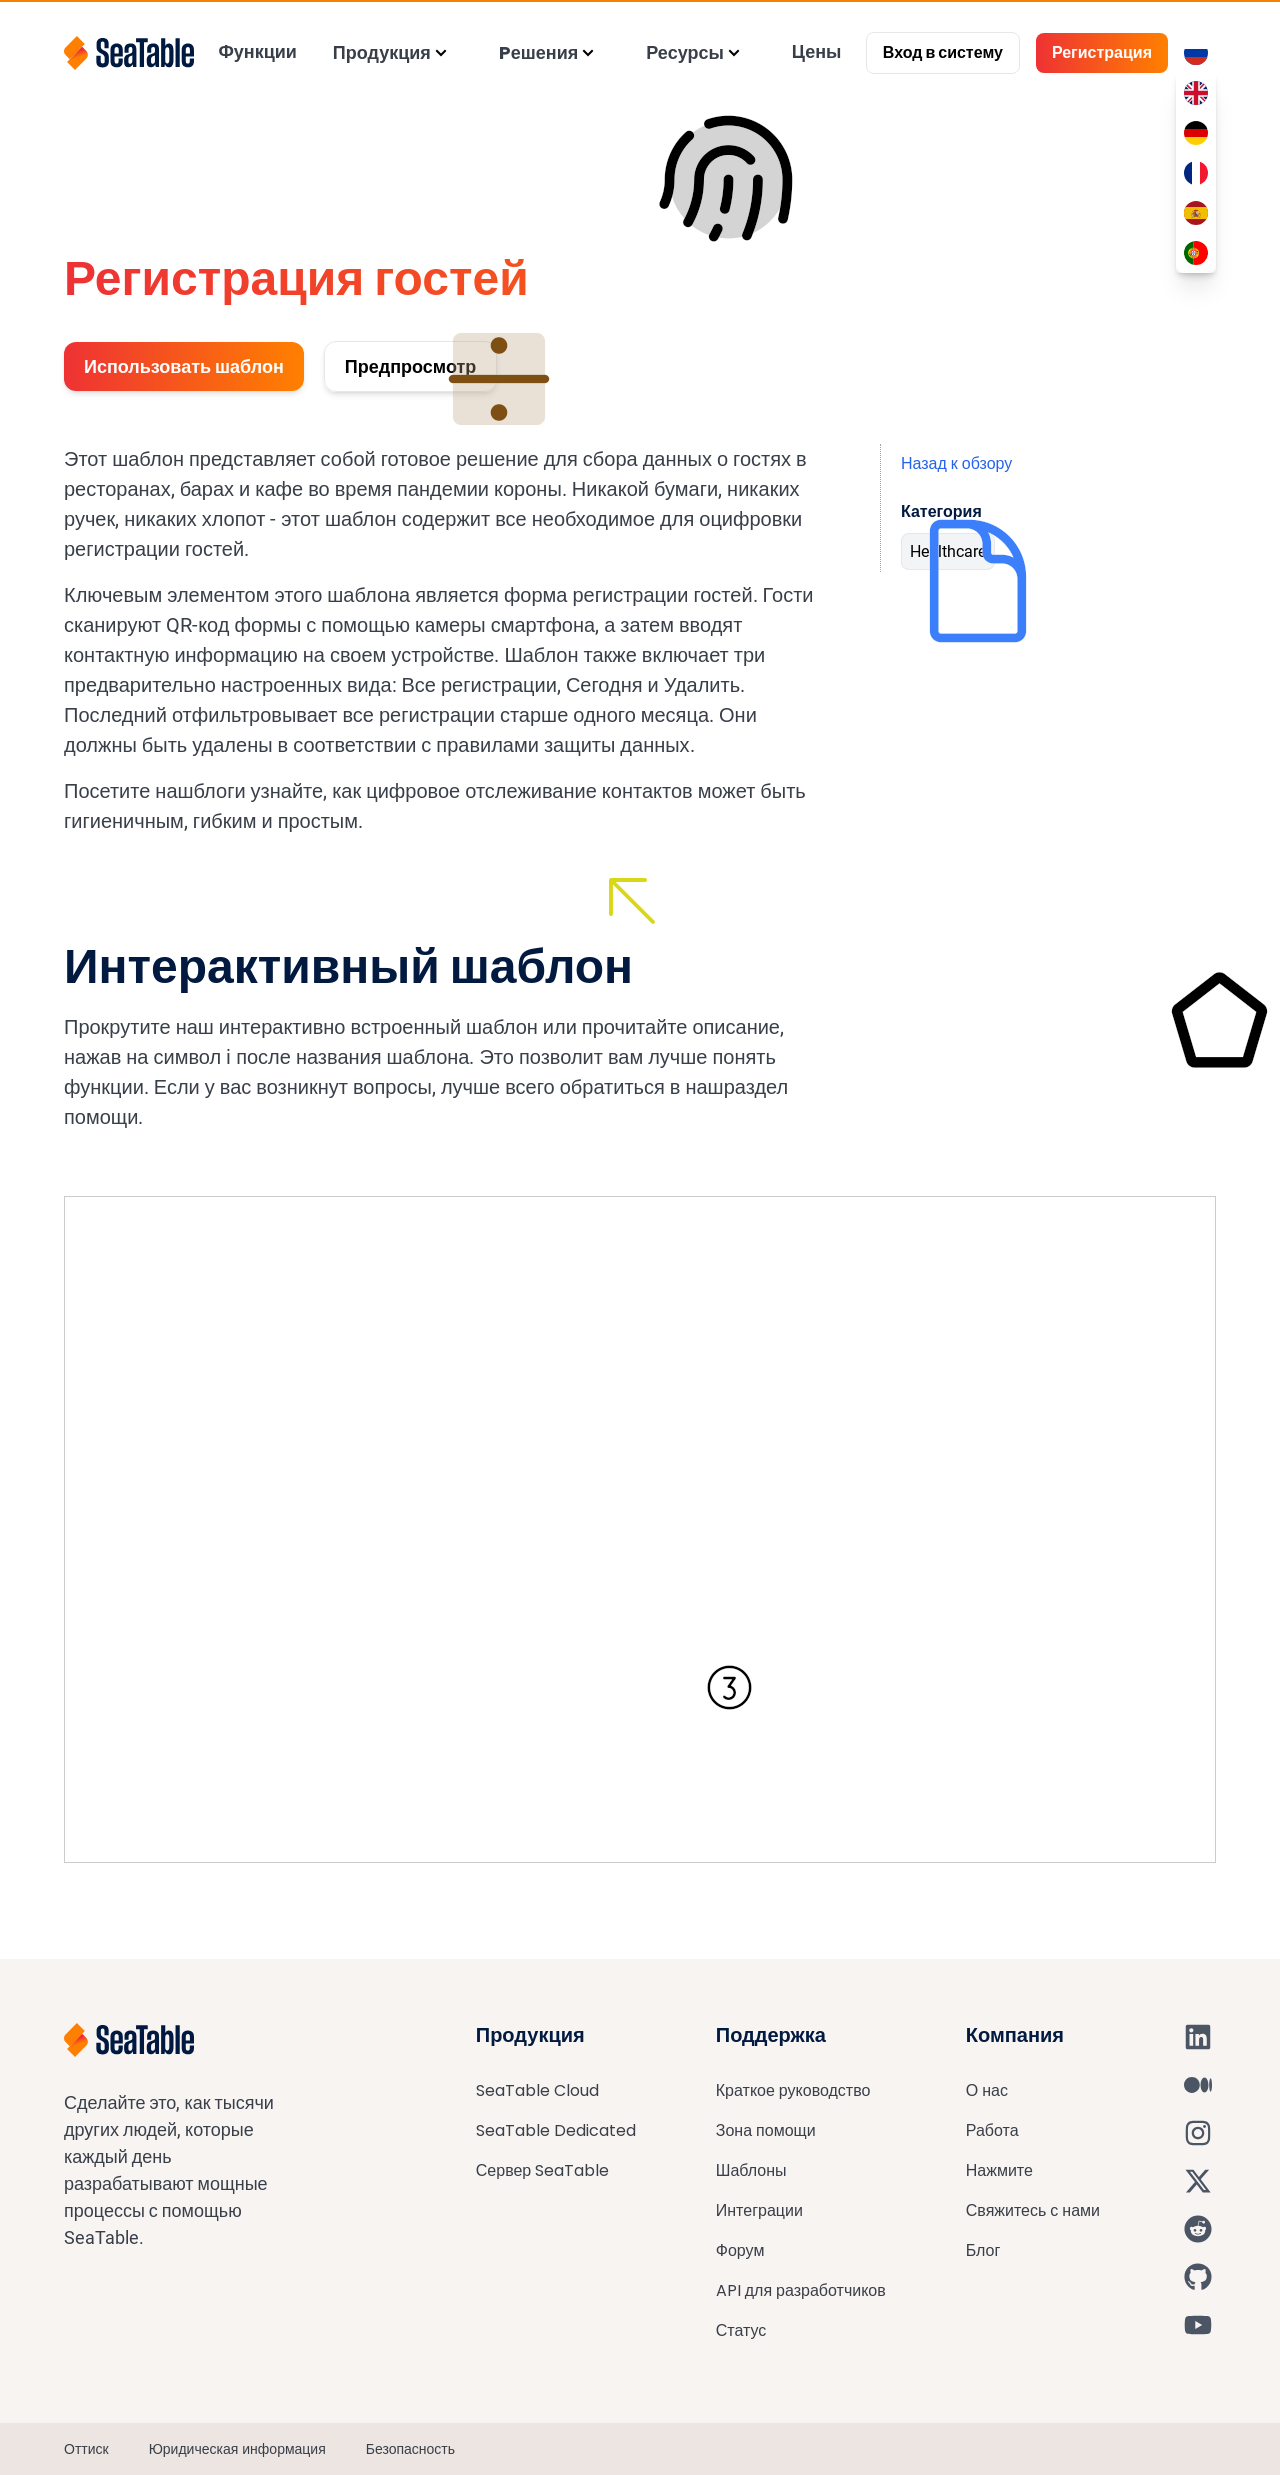 The width and height of the screenshot is (1280, 2475). Describe the element at coordinates (1219, 1023) in the screenshot. I see `pentagon shape indicator` at that location.